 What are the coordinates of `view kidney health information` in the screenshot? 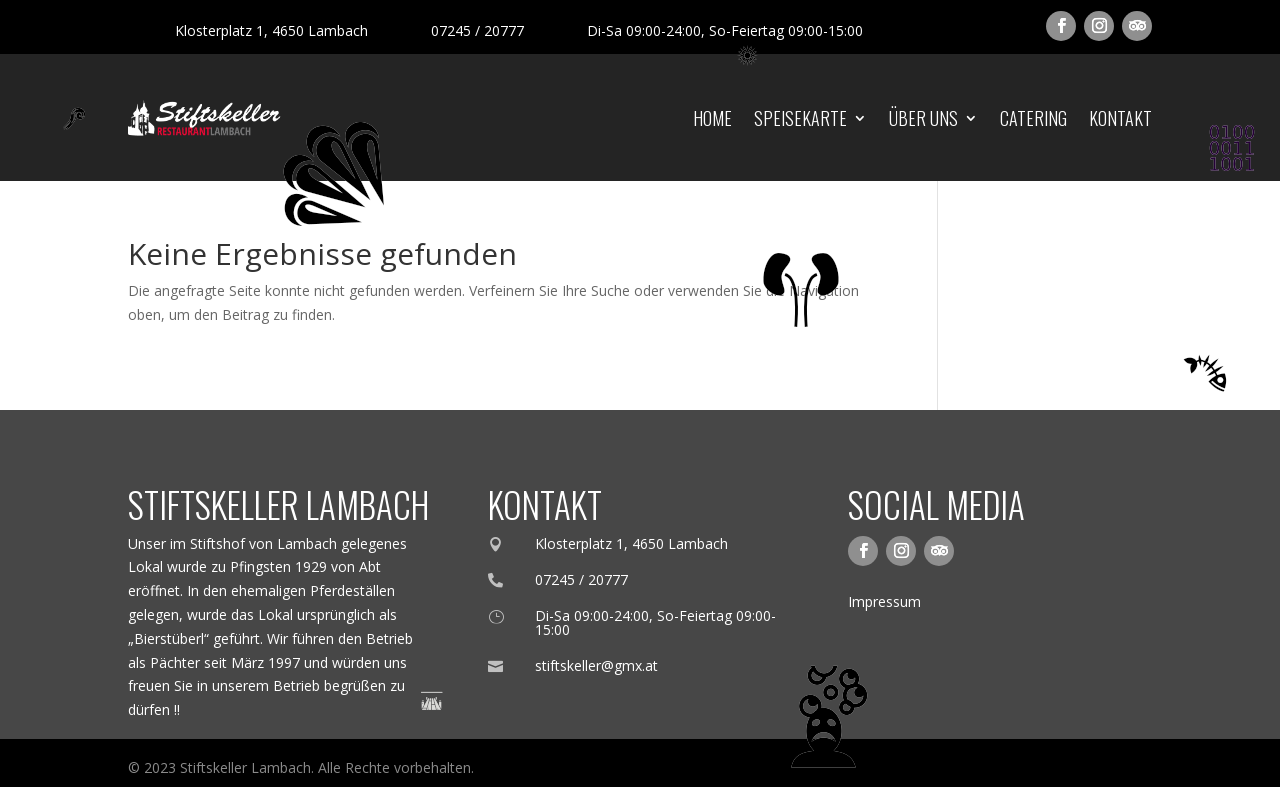 It's located at (801, 290).